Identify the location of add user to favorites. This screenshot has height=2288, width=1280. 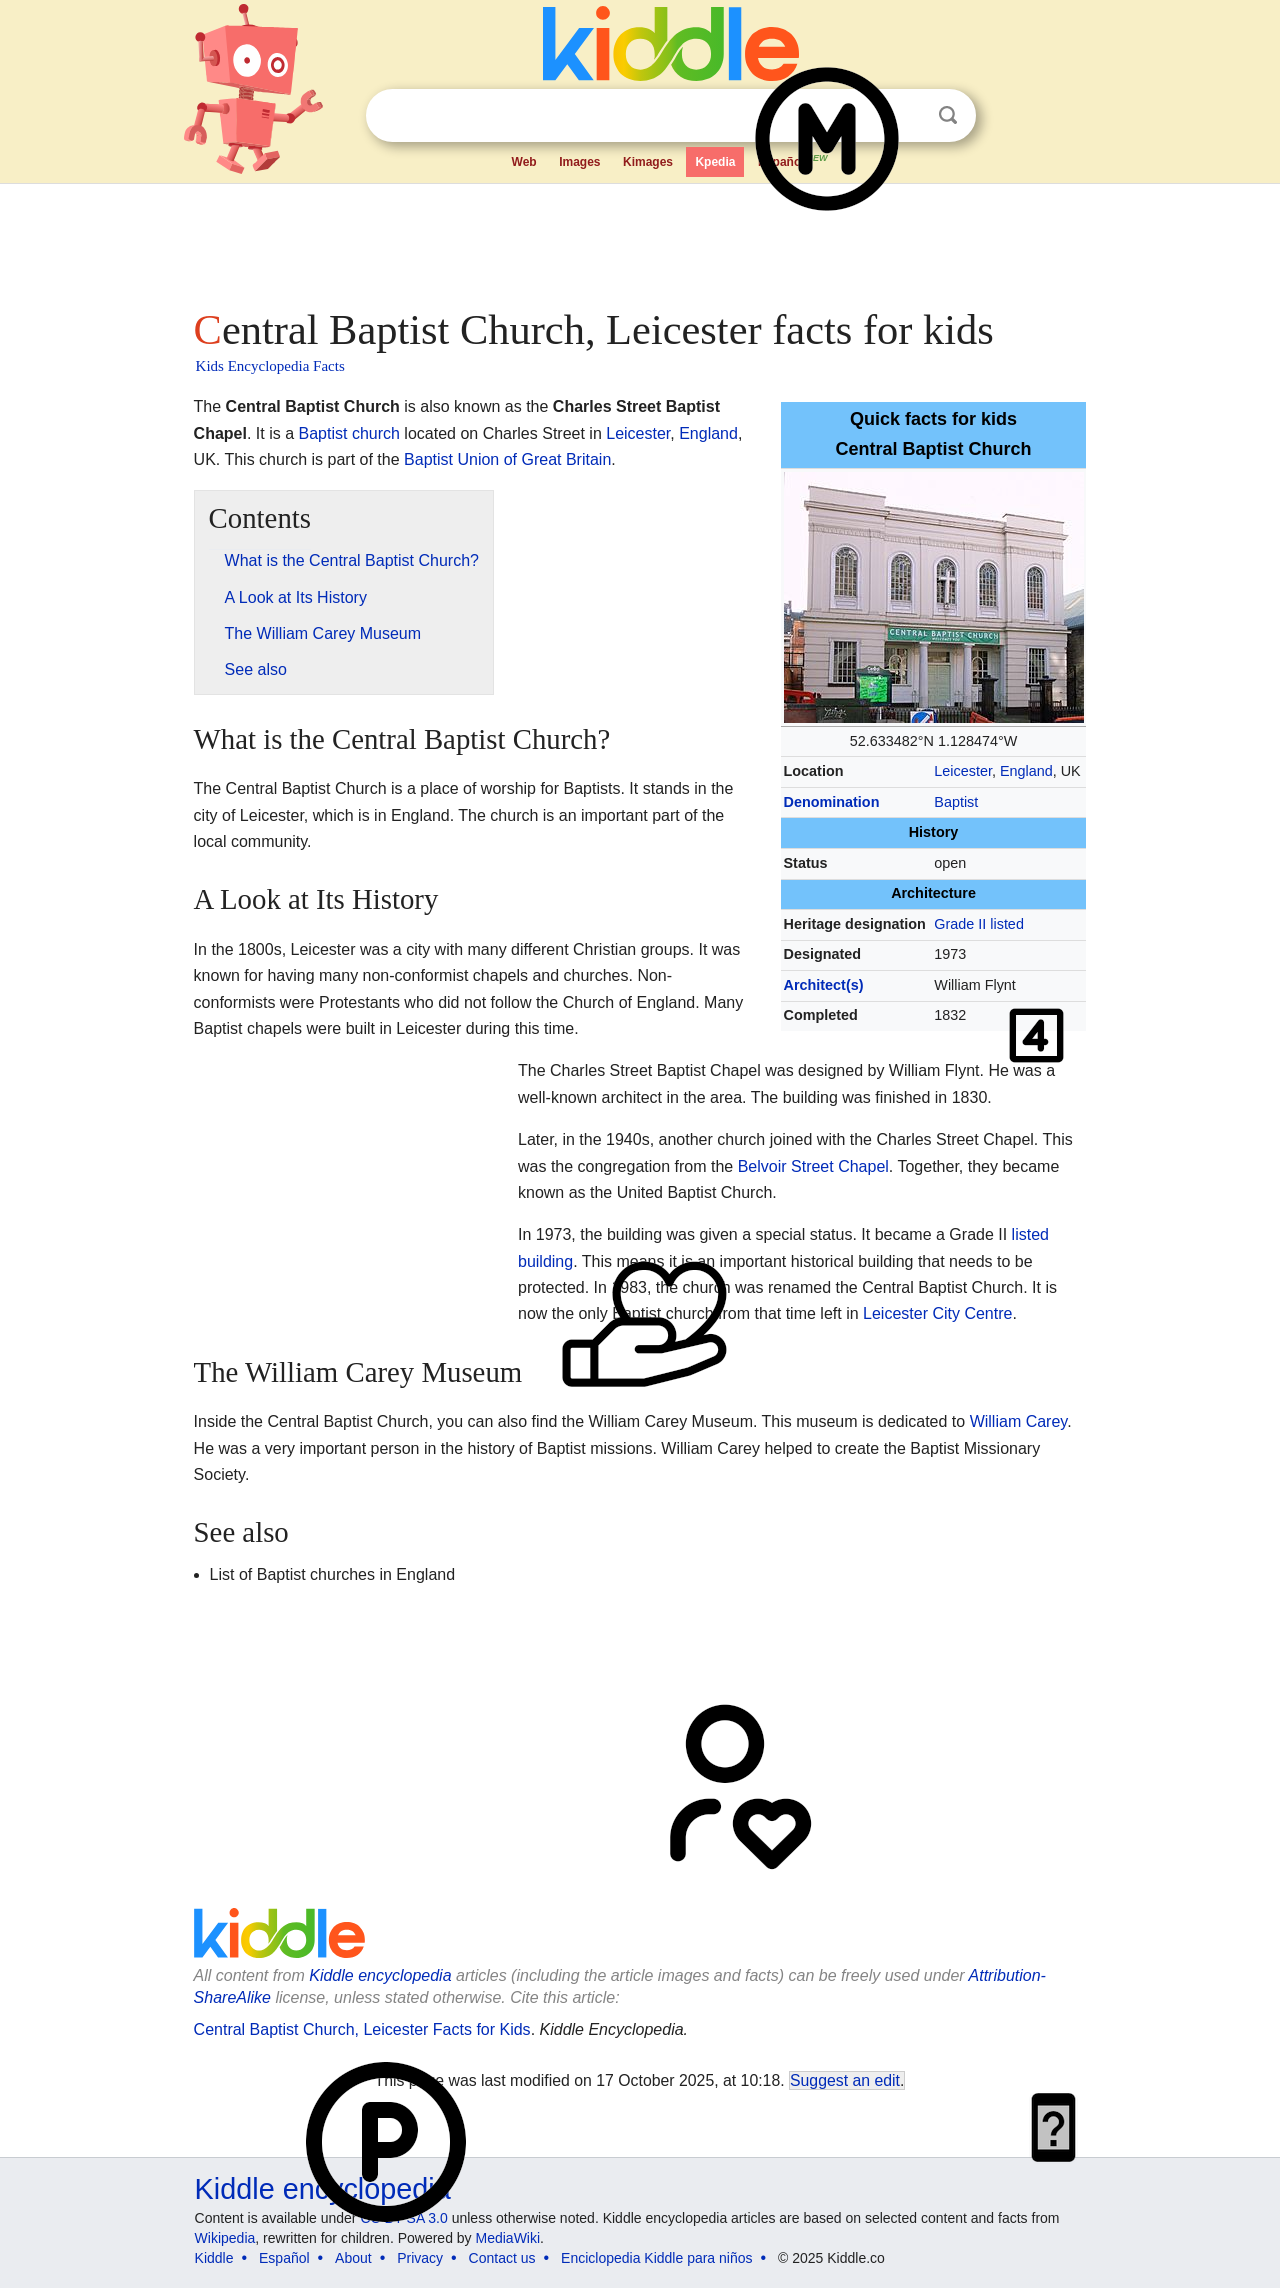
(725, 1783).